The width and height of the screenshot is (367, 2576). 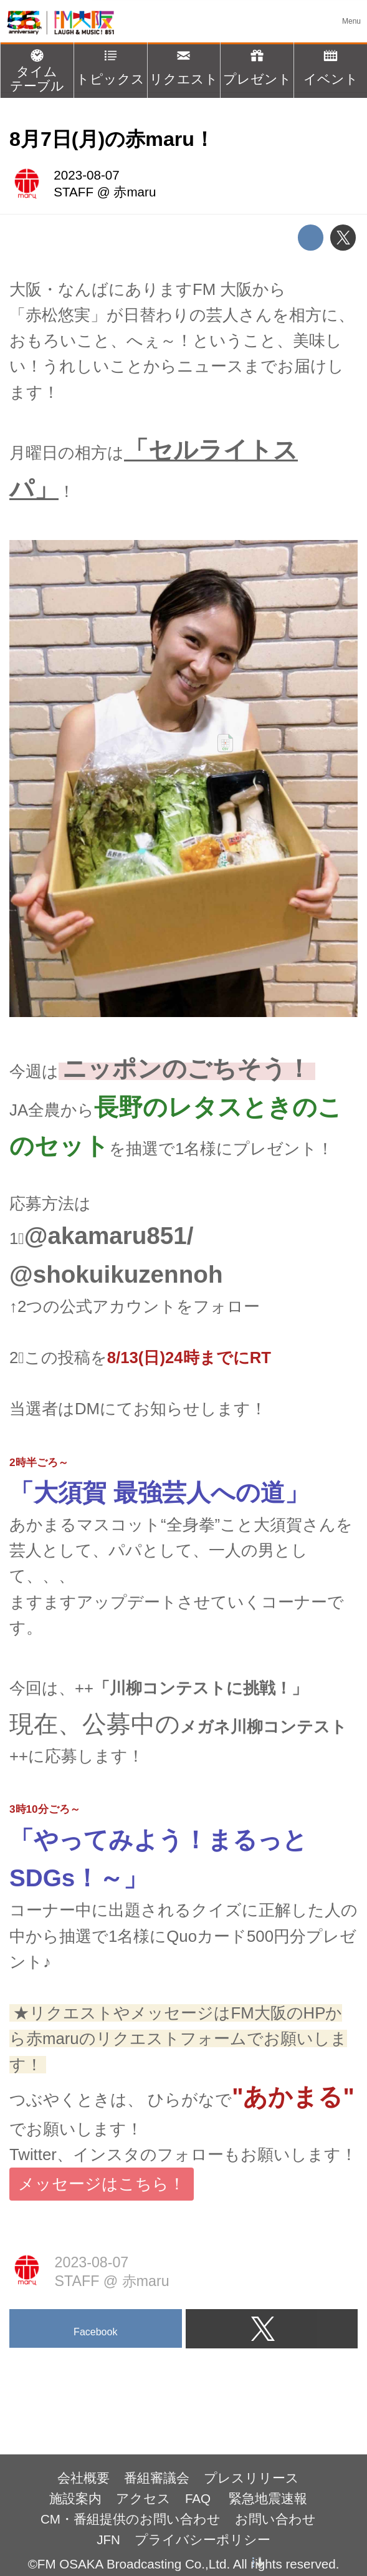 What do you see at coordinates (225, 743) in the screenshot?
I see `open a CSV spreadsheet file` at bounding box center [225, 743].